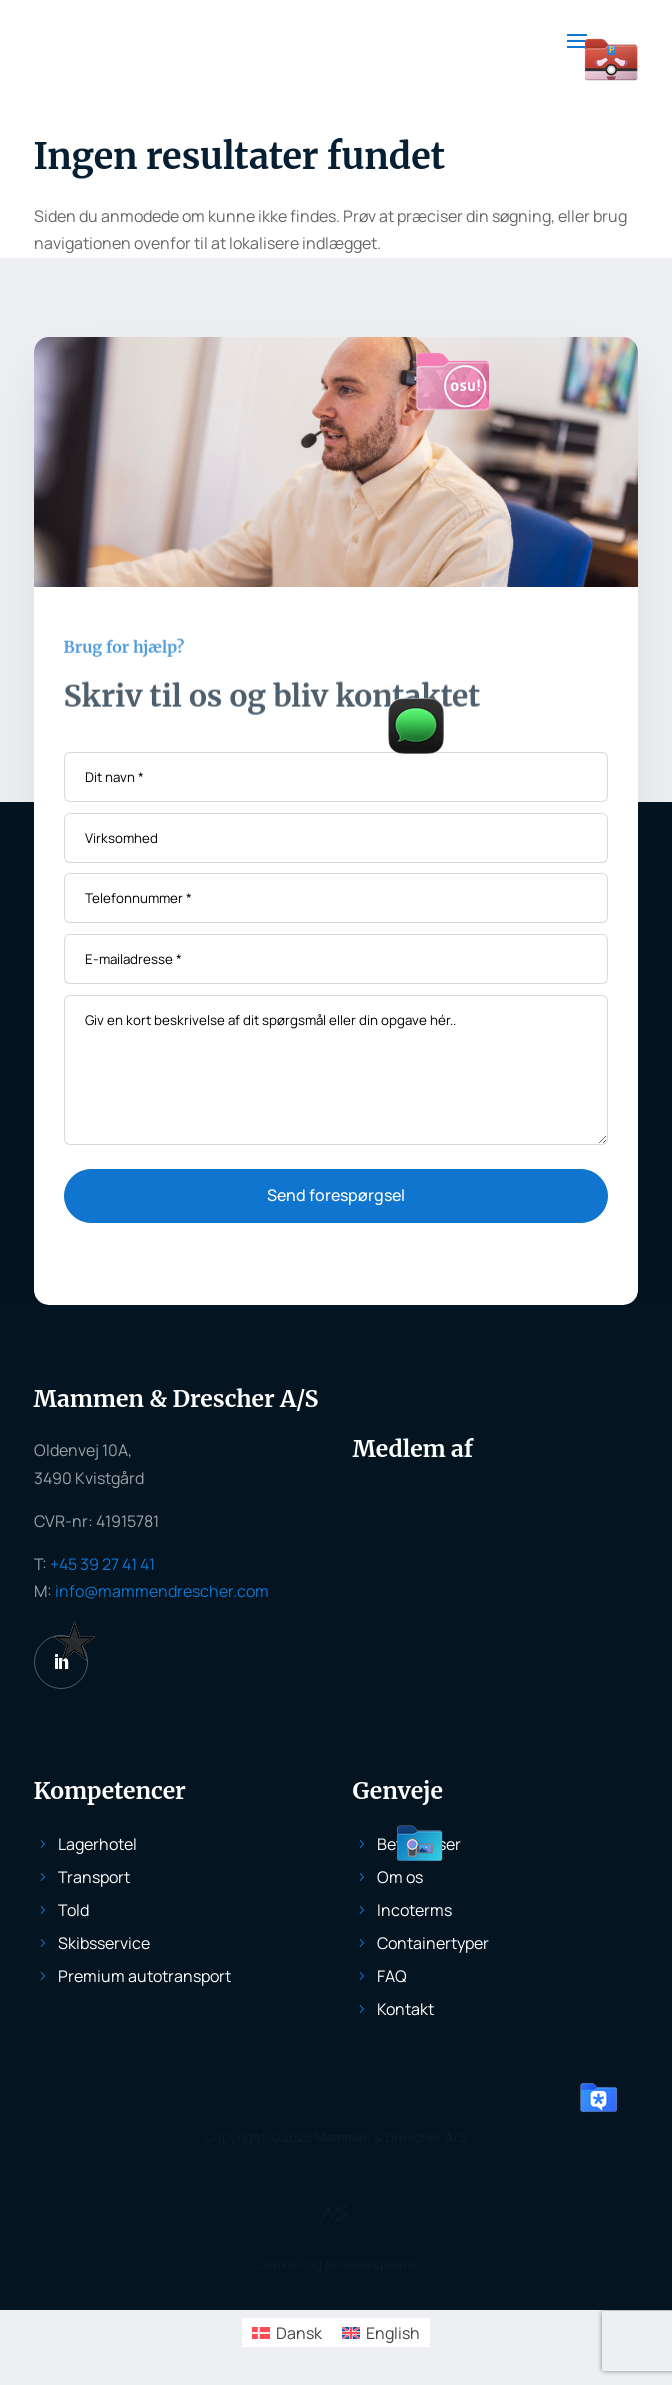  What do you see at coordinates (611, 61) in the screenshot?
I see `open pokémon-themed folder` at bounding box center [611, 61].